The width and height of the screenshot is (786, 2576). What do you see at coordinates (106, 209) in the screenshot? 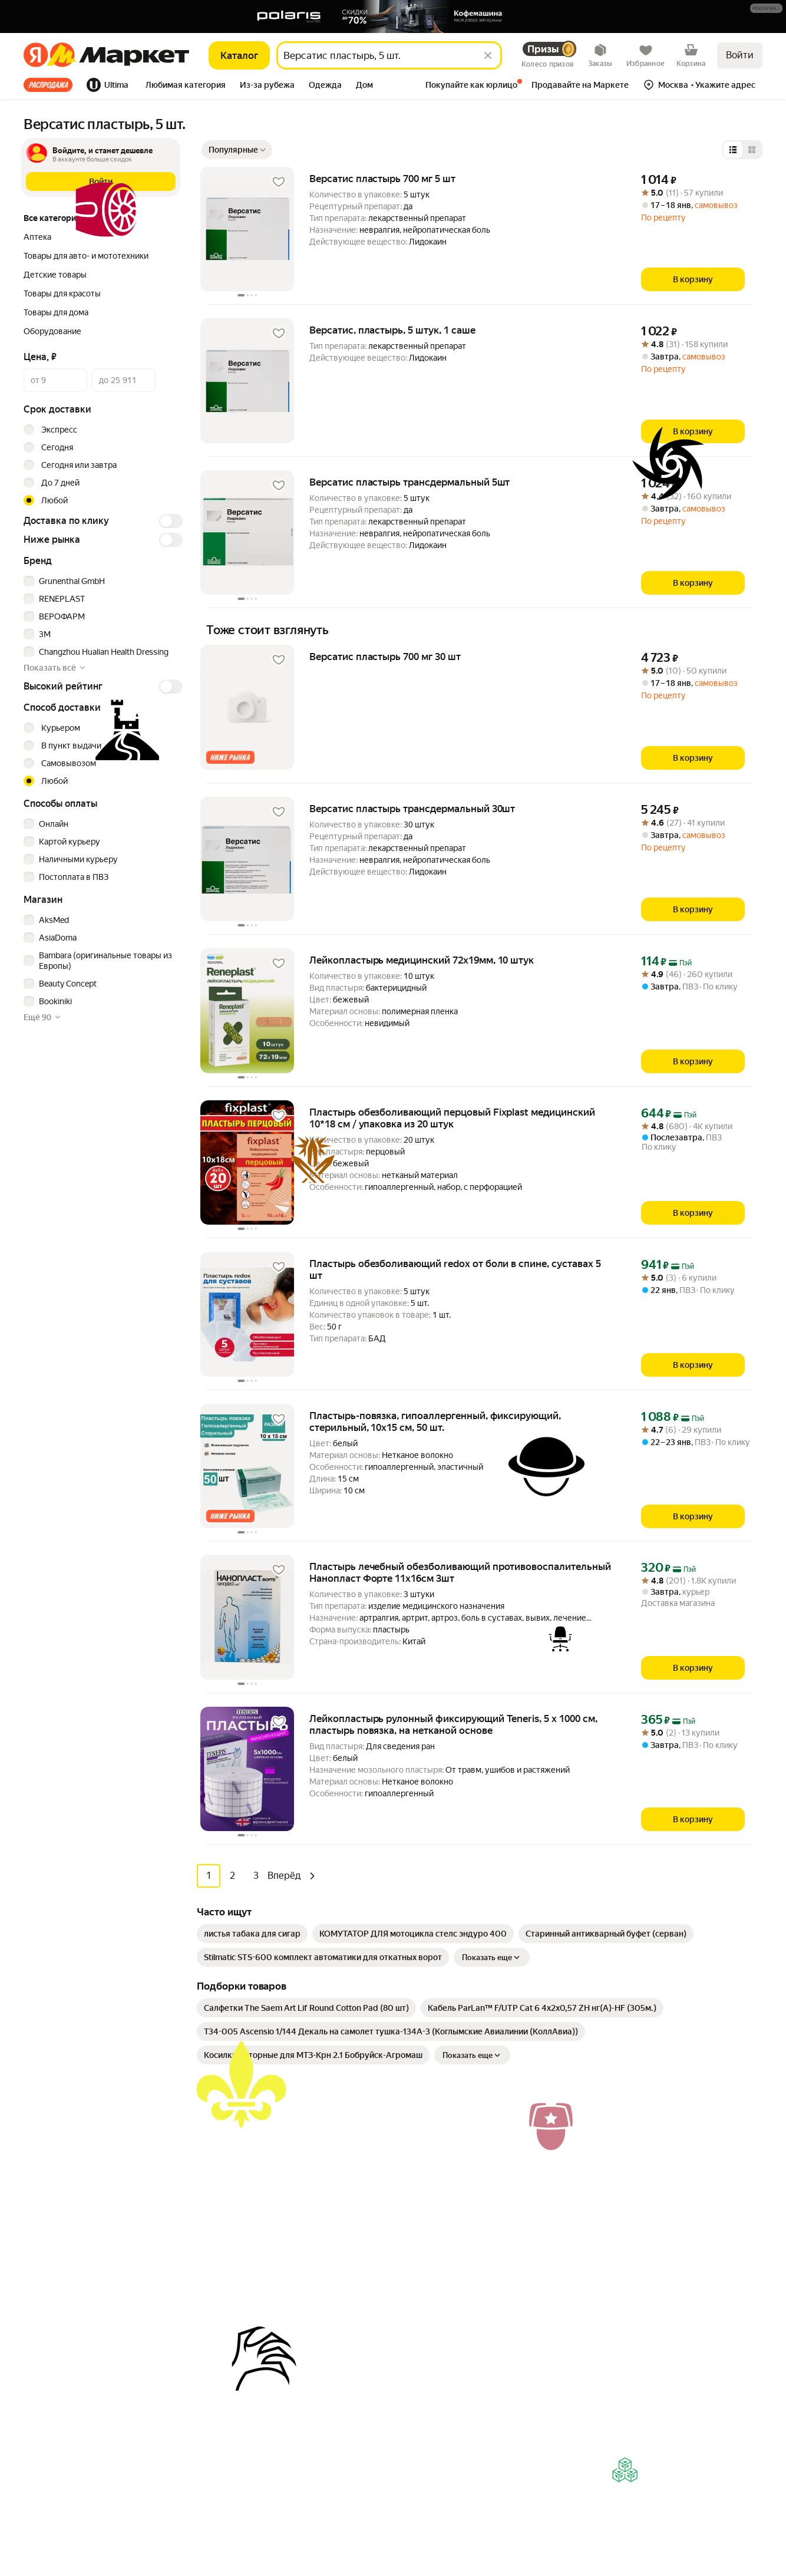
I see `access turbine or engine controls` at bounding box center [106, 209].